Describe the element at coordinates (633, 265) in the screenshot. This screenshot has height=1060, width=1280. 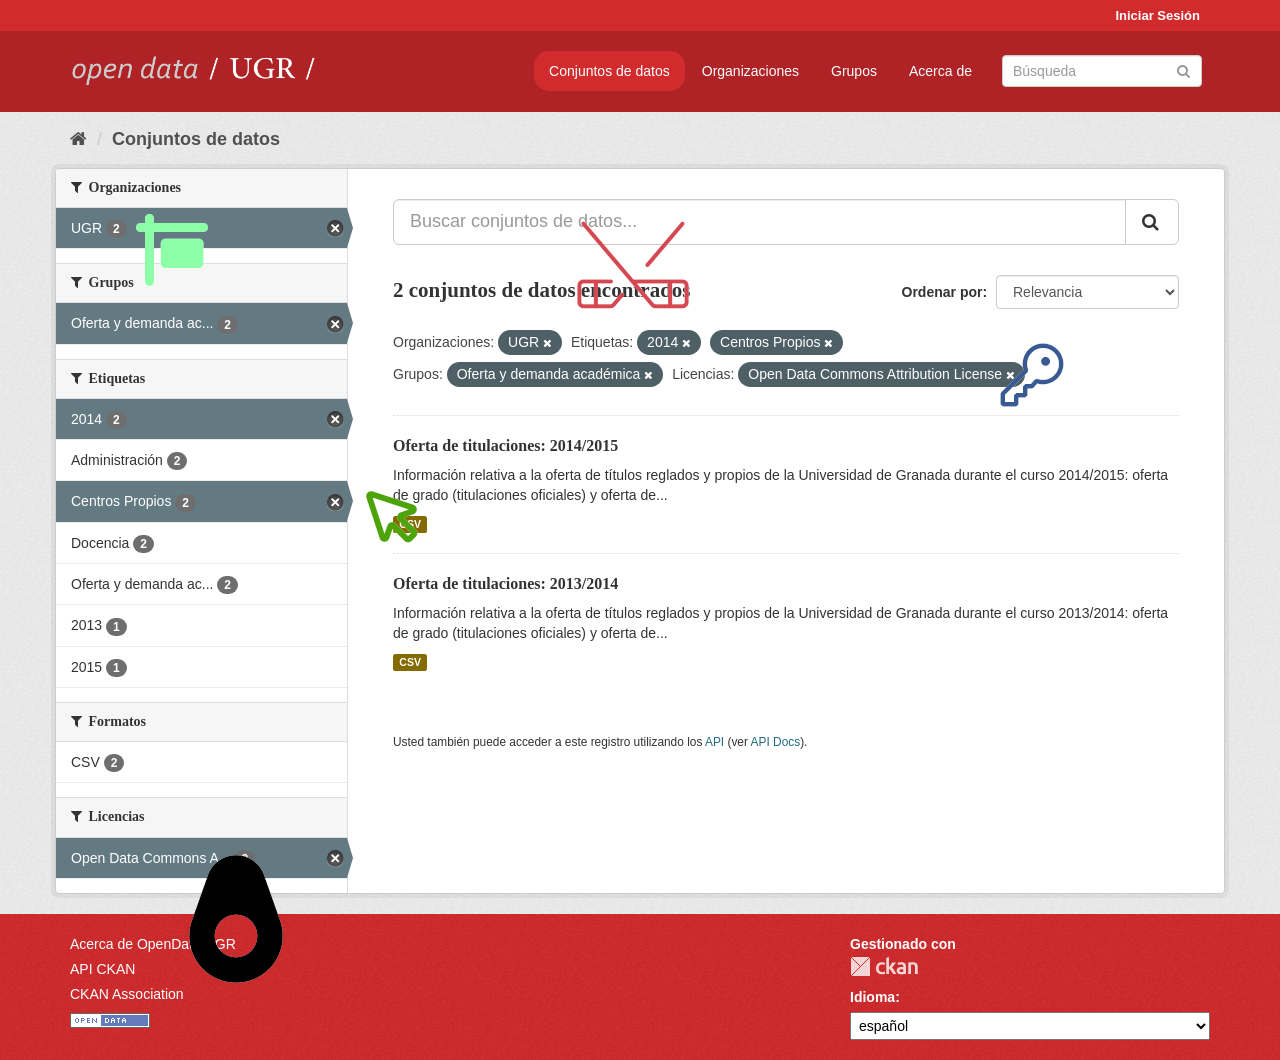
I see `view hockey scores or game updates` at that location.